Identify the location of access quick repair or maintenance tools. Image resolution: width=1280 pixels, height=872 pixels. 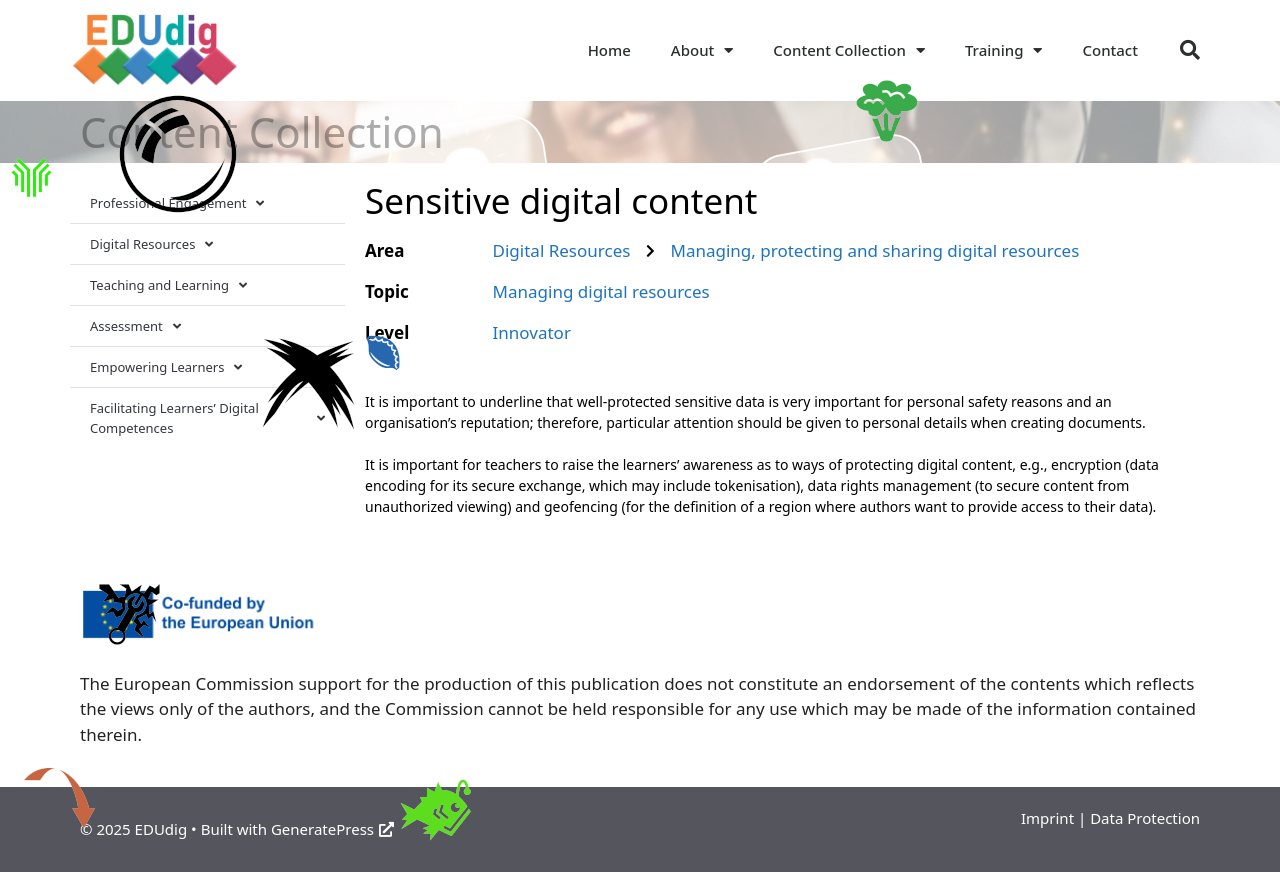
(129, 614).